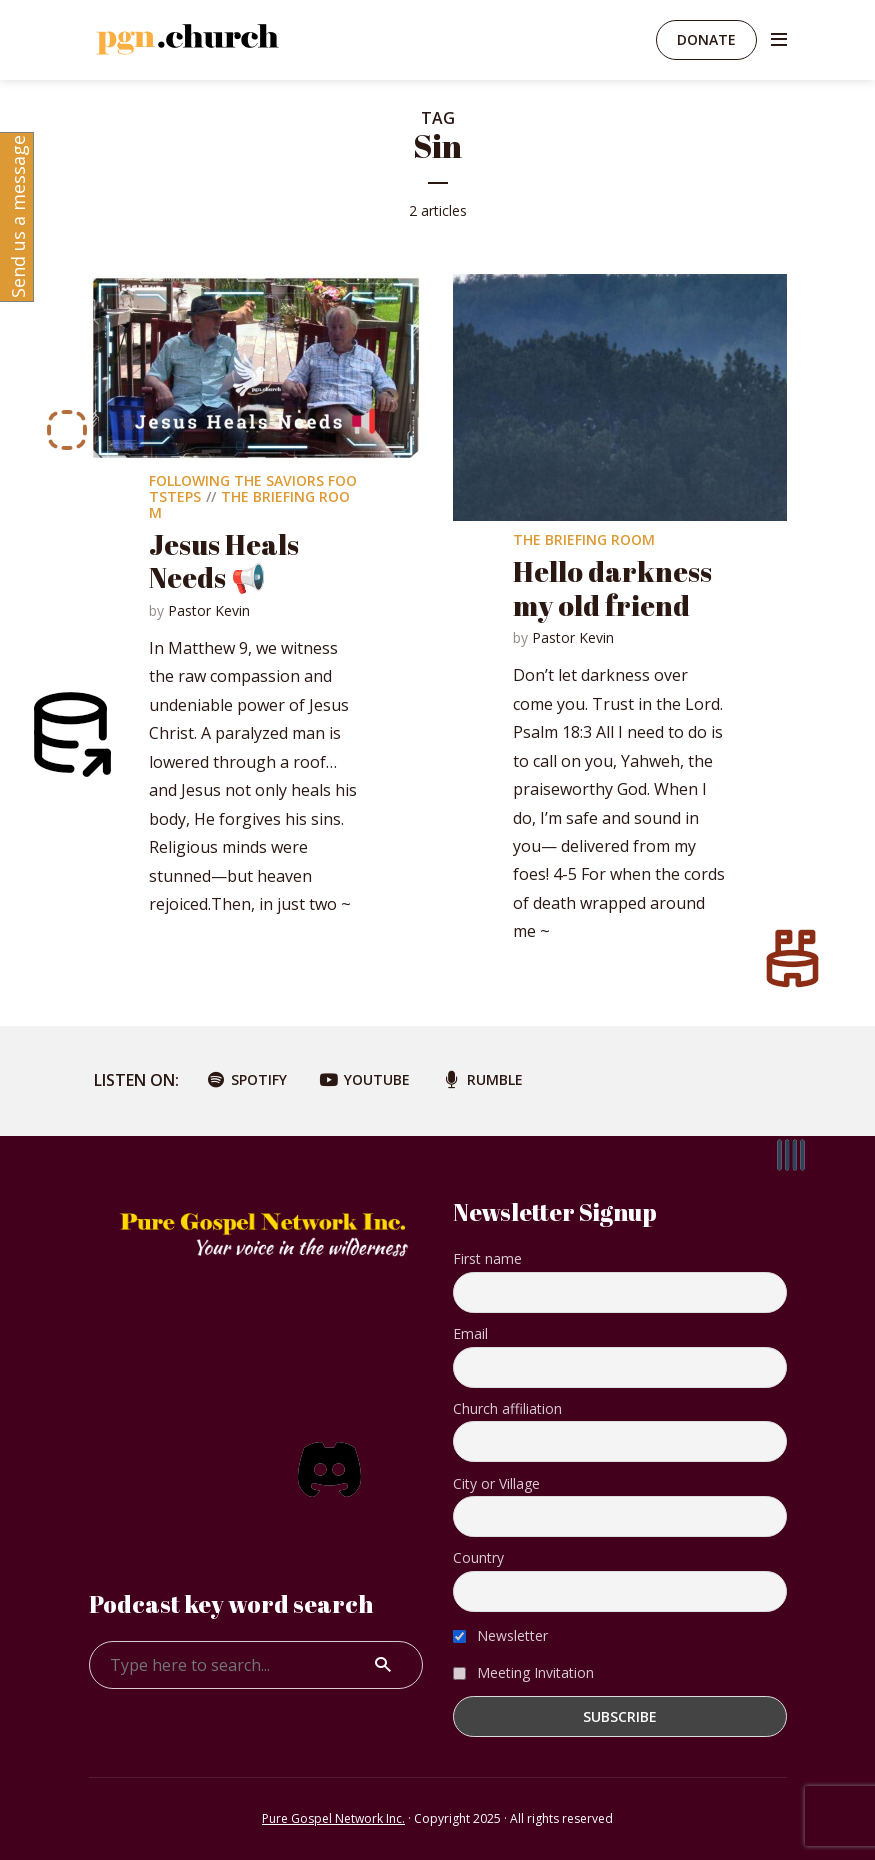 Image resolution: width=875 pixels, height=1860 pixels. I want to click on select or crop area with rounded corners, so click(67, 430).